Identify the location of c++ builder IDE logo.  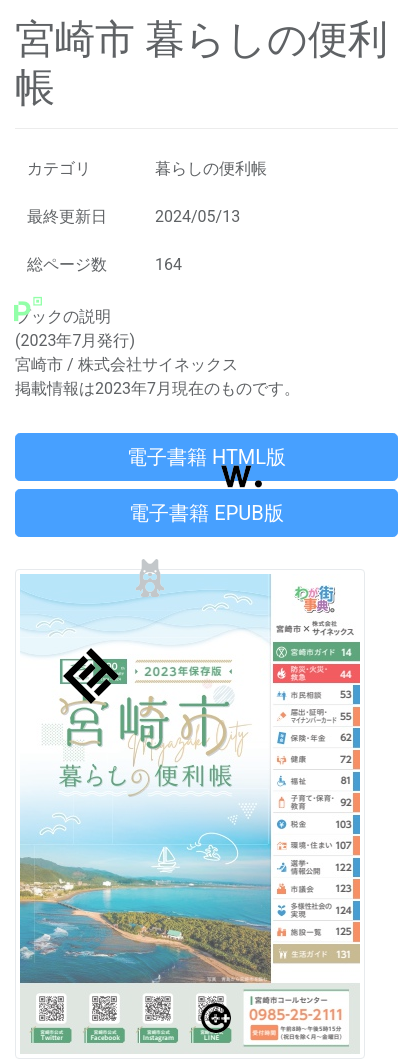
(216, 1018).